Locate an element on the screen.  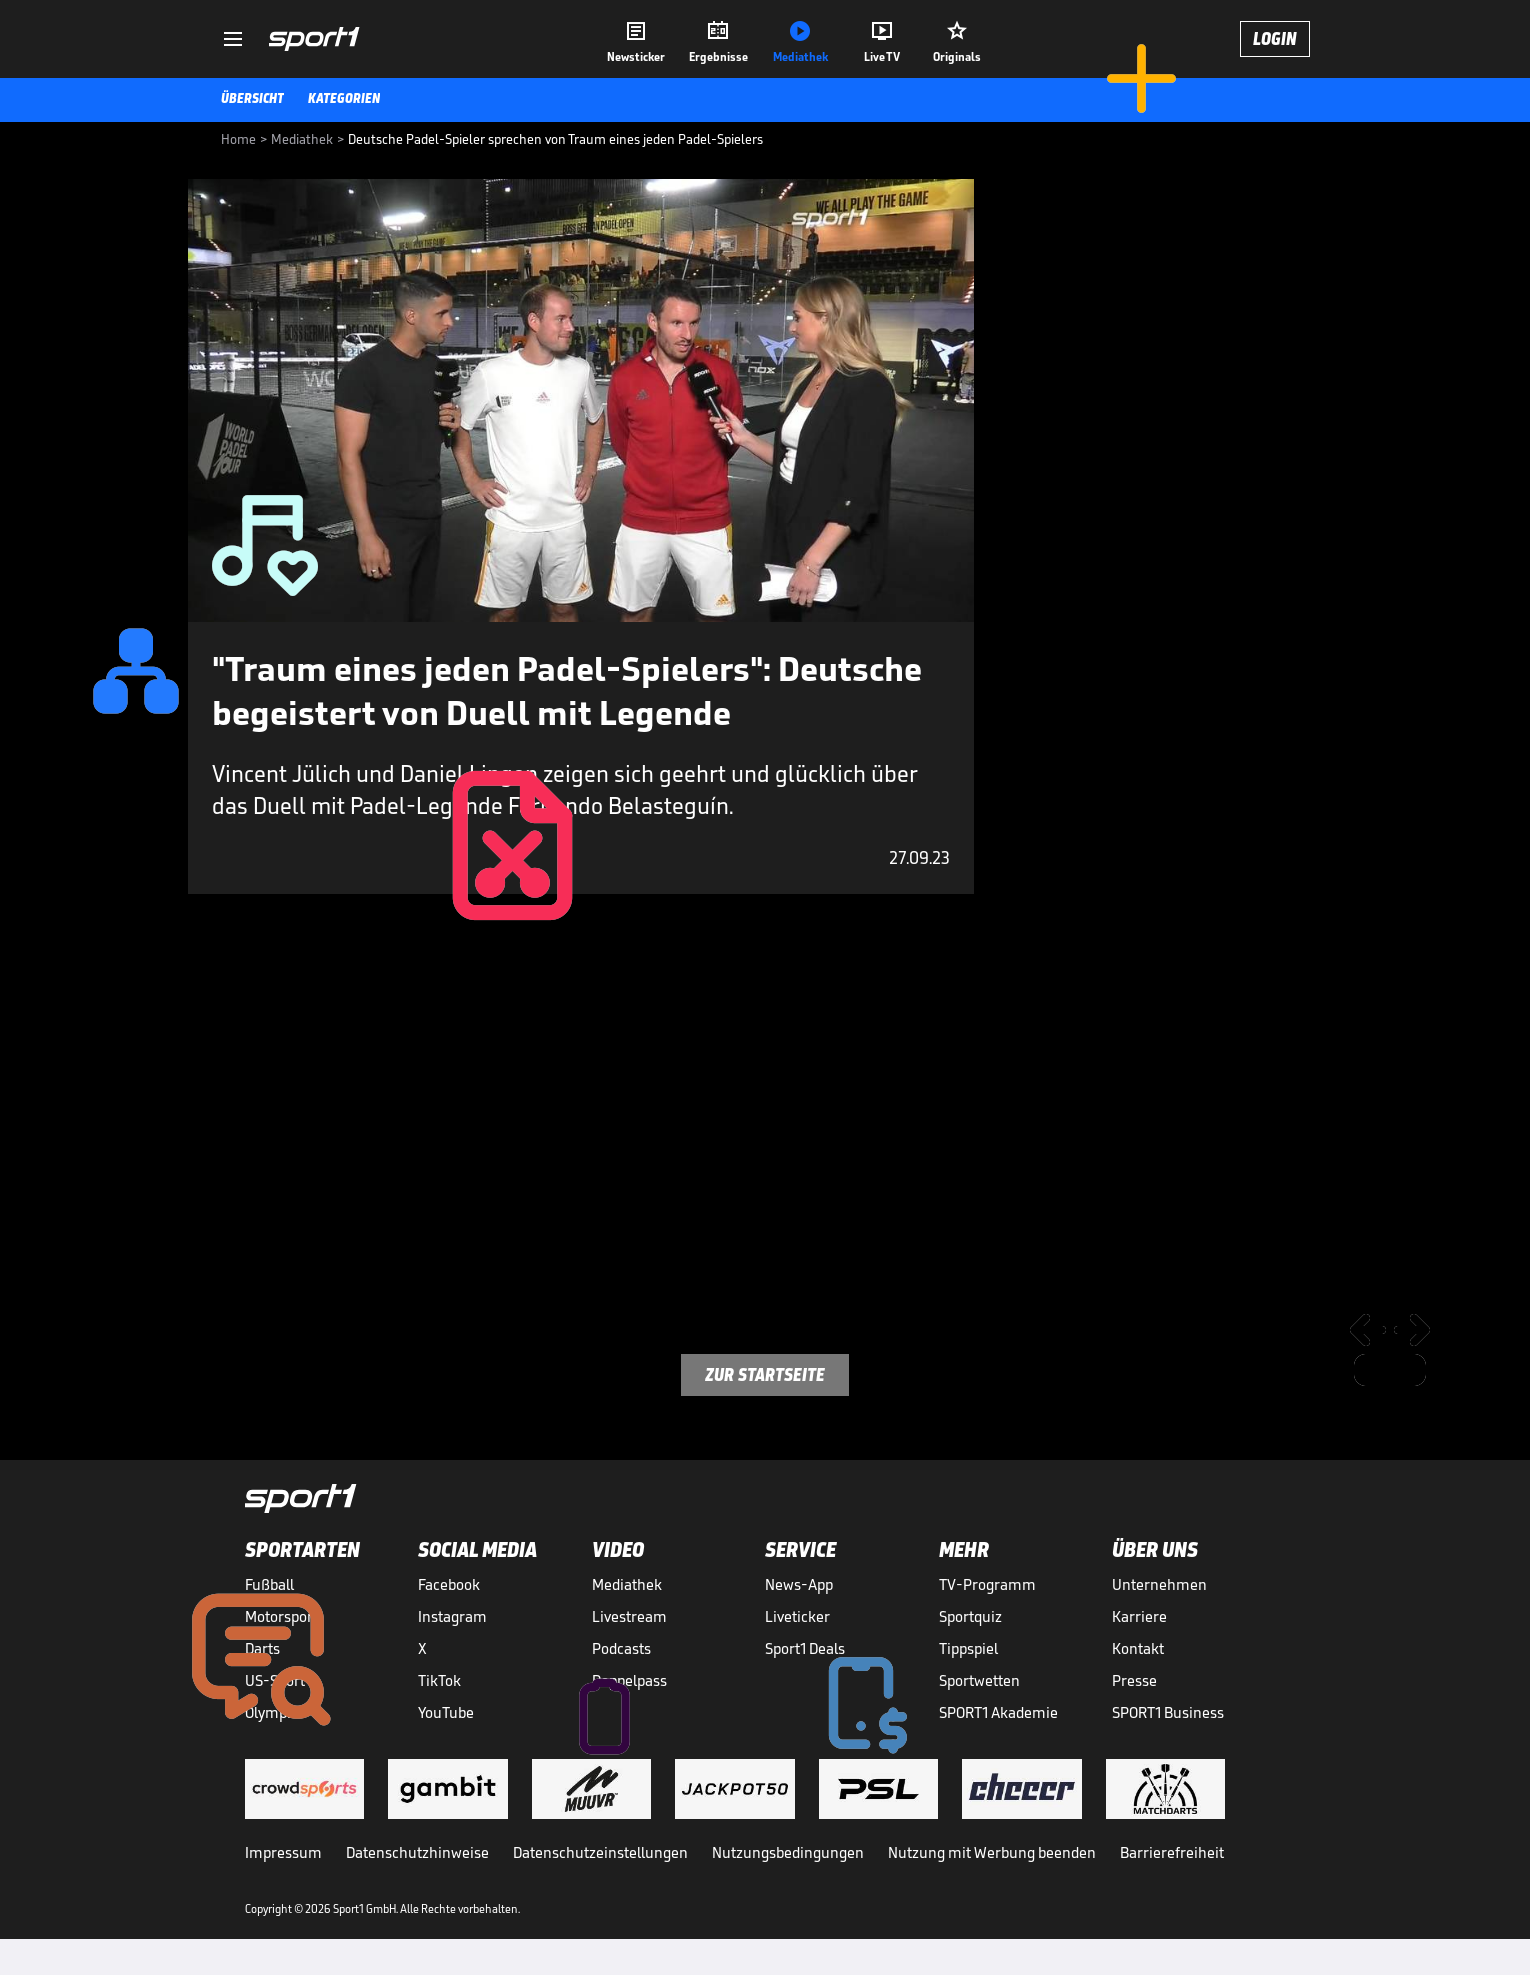
auto-fit content to container width is located at coordinates (1390, 1350).